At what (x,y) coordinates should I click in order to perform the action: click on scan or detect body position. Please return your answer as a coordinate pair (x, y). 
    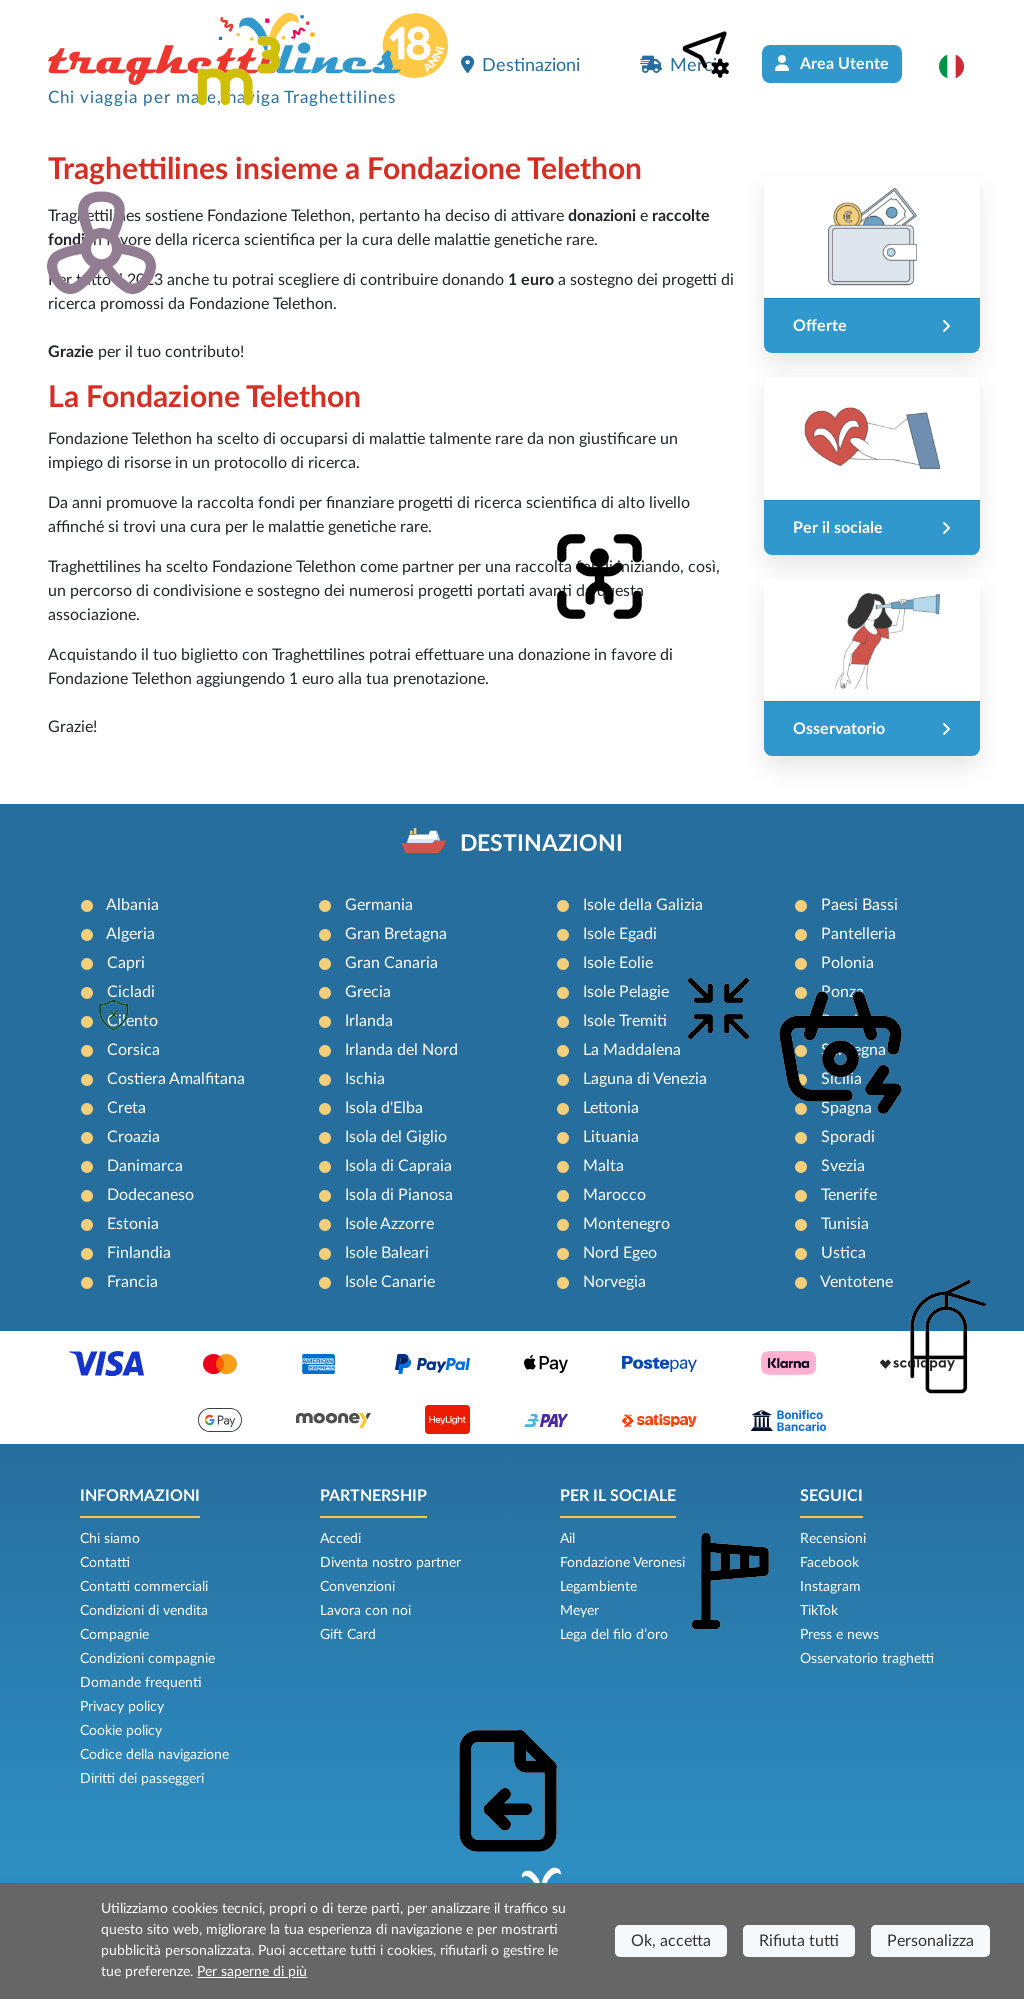
    Looking at the image, I should click on (599, 576).